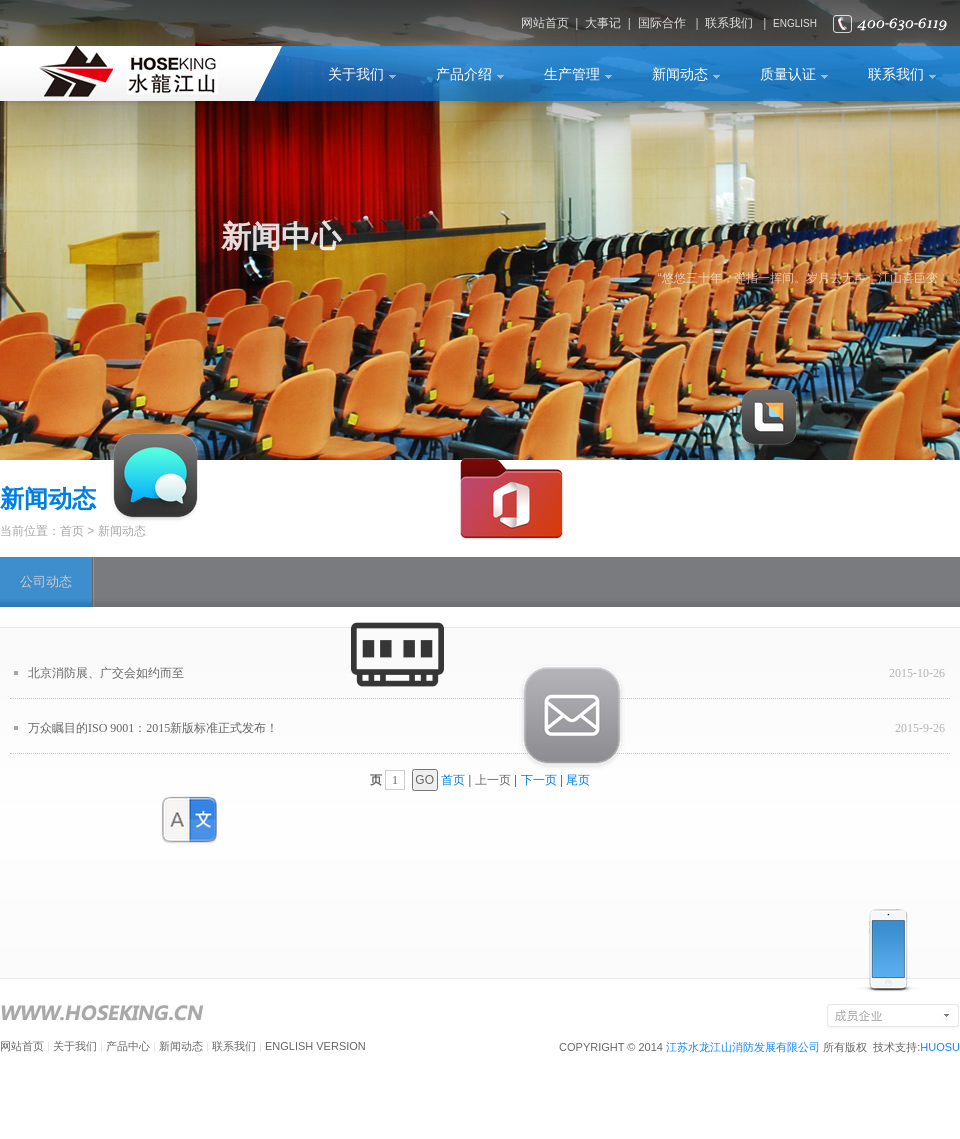 This screenshot has width=960, height=1139. I want to click on indicates a memory module or RAM component, so click(397, 657).